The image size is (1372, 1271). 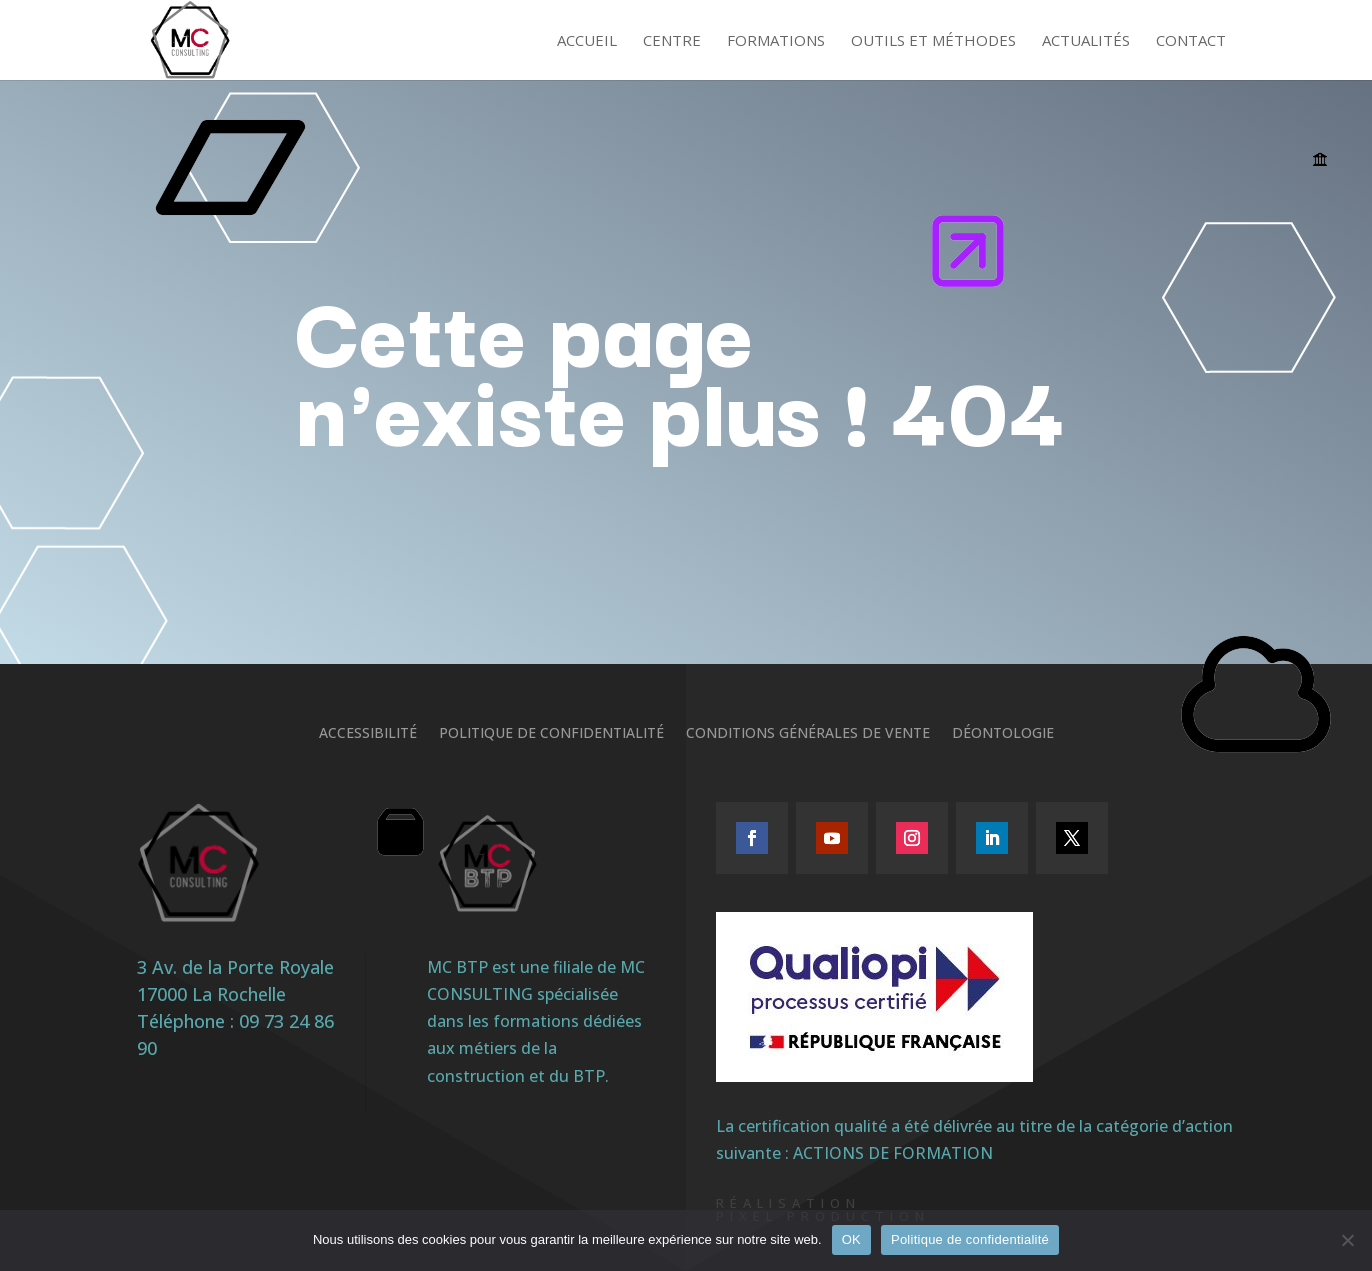 I want to click on view package or shipment details, so click(x=400, y=832).